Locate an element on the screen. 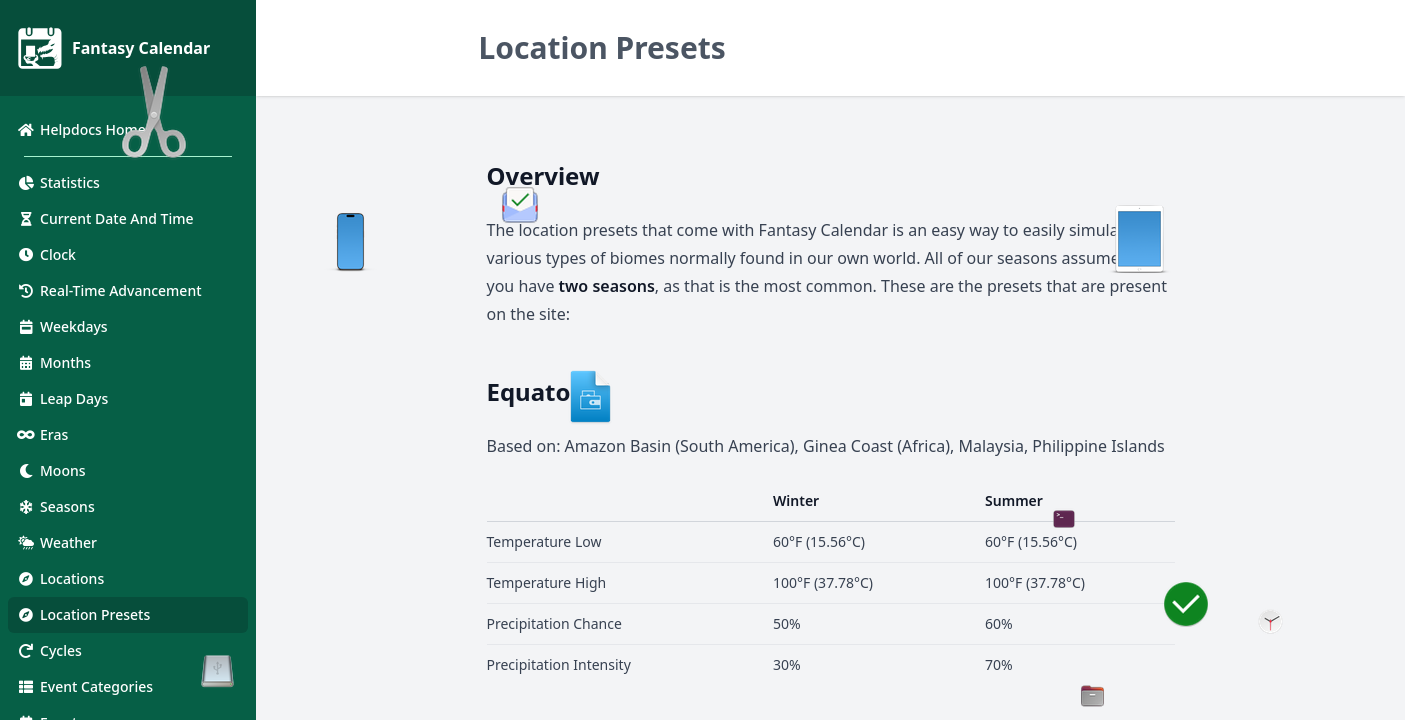 Image resolution: width=1405 pixels, height=720 pixels. manage connected iPad device is located at coordinates (1139, 238).